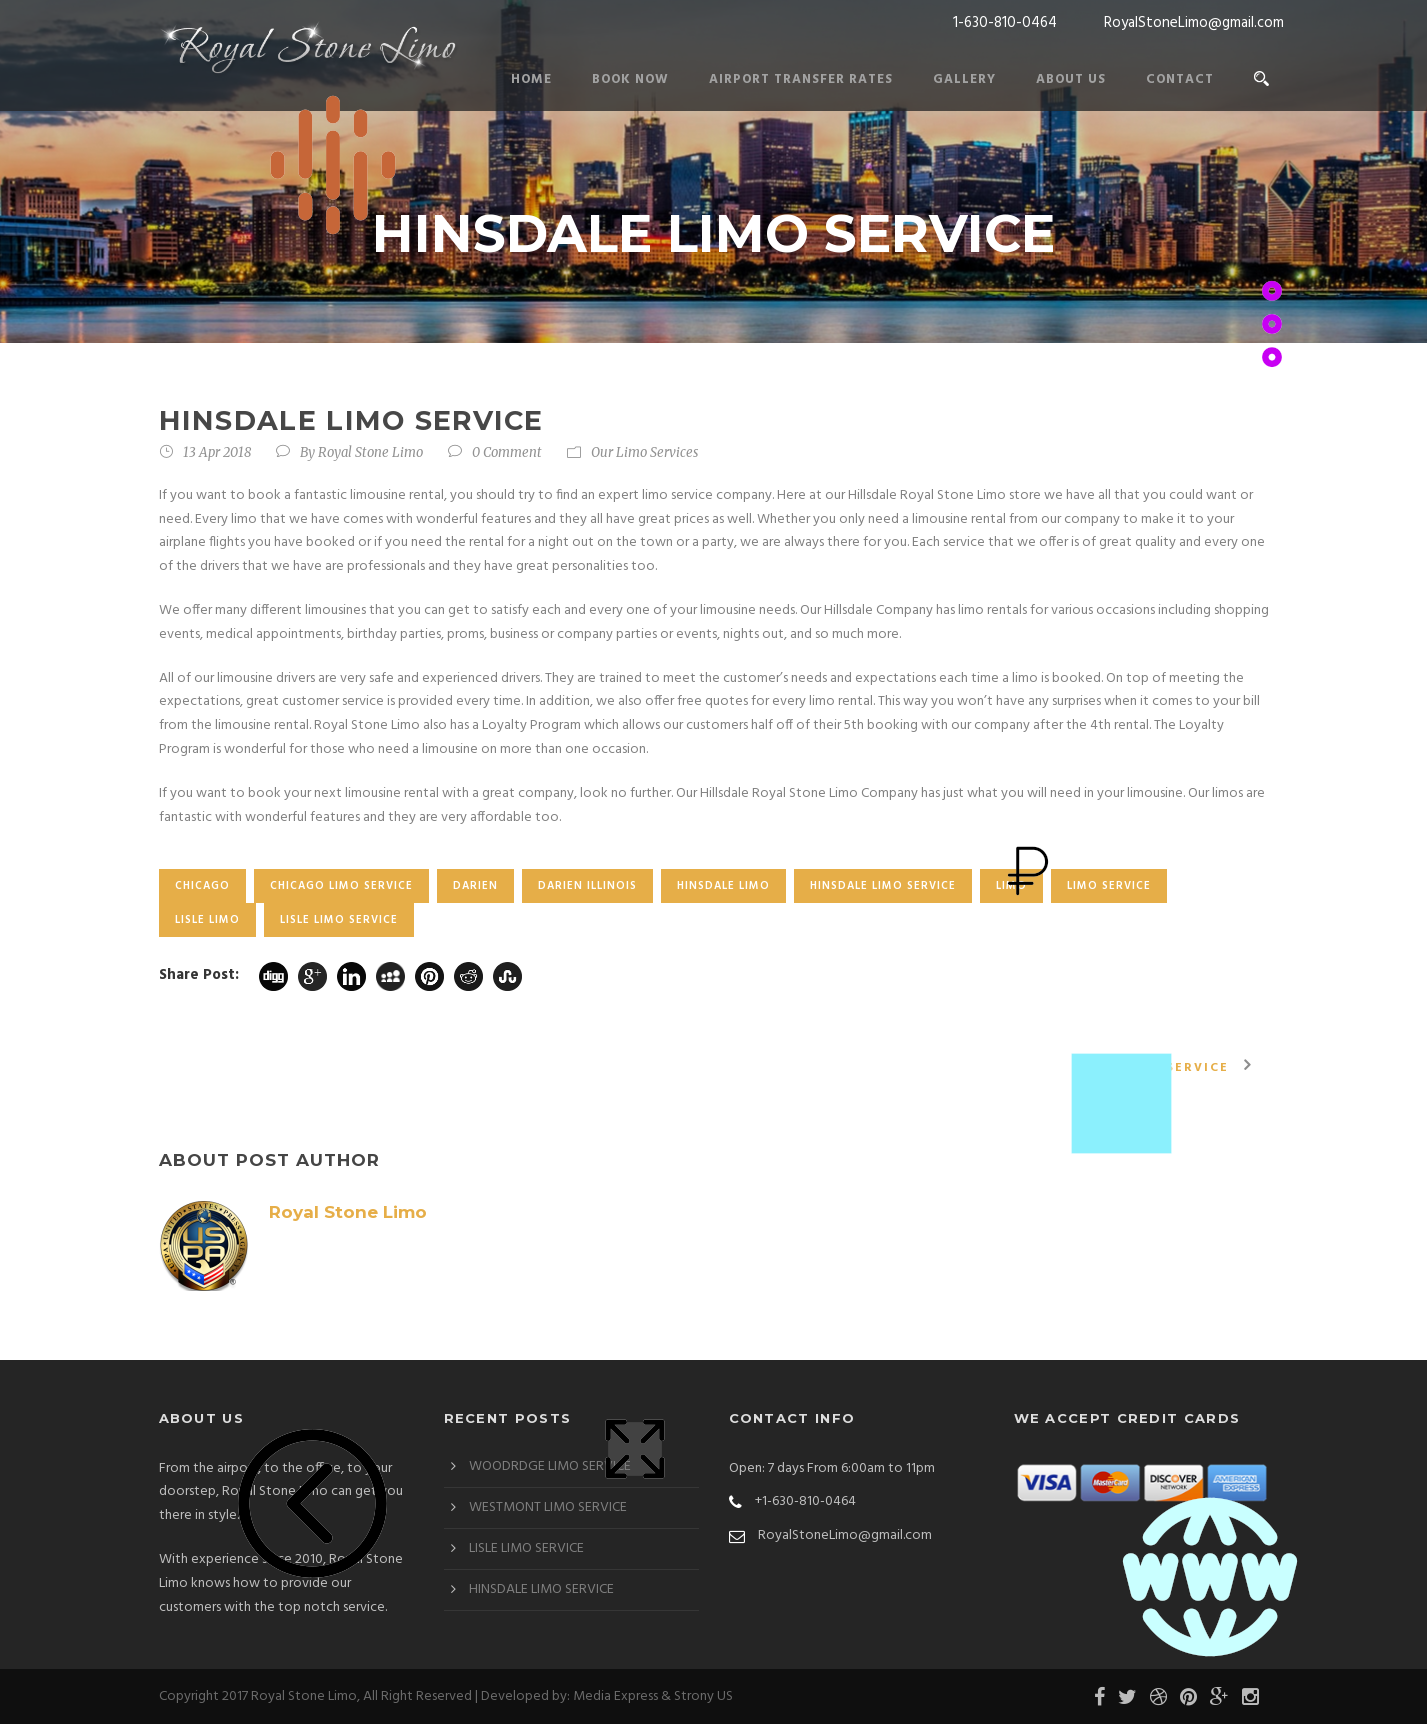 This screenshot has height=1724, width=1427. I want to click on open more options menu, so click(1272, 324).